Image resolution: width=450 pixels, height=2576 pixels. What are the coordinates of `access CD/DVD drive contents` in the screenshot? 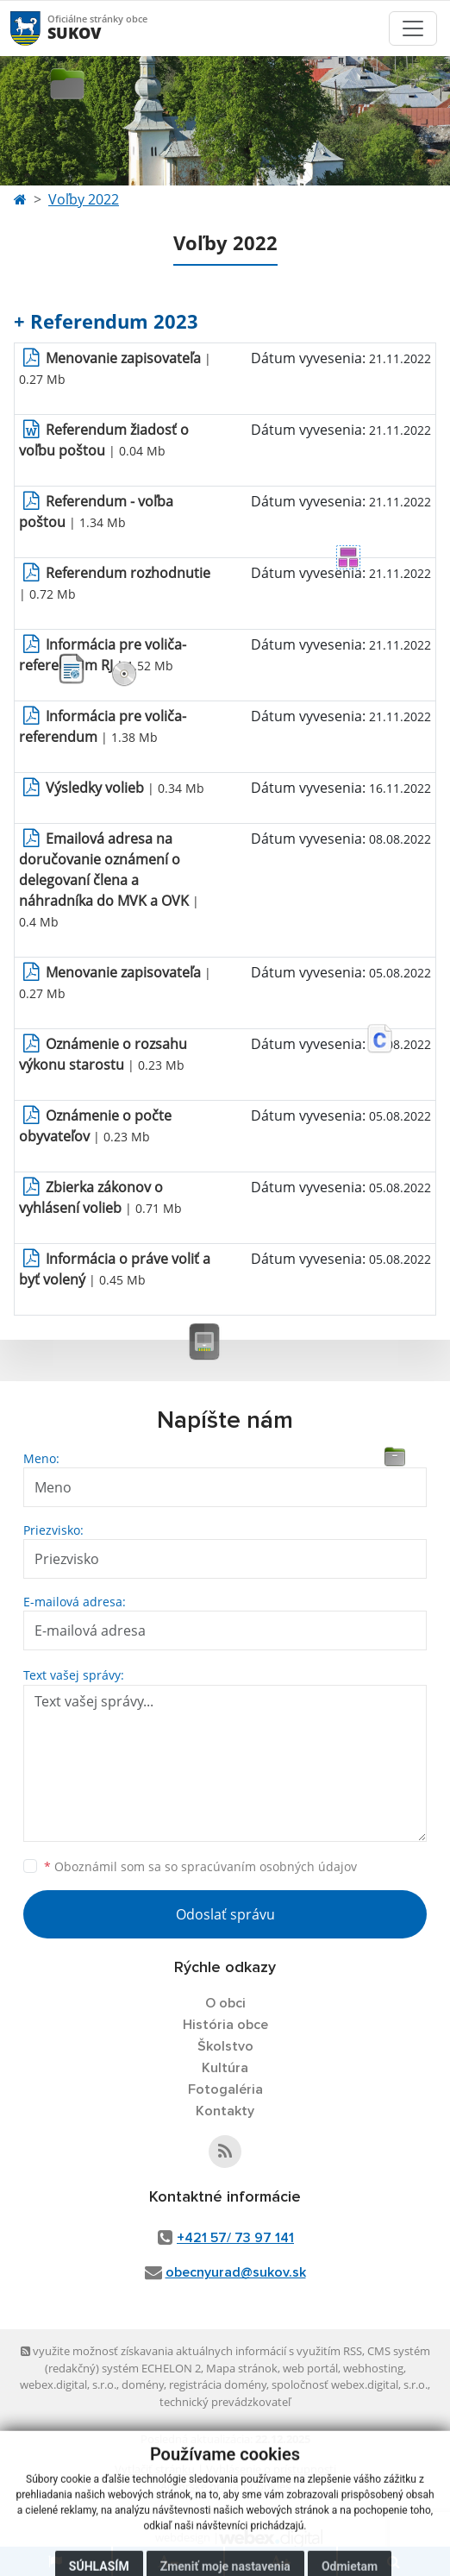 It's located at (124, 674).